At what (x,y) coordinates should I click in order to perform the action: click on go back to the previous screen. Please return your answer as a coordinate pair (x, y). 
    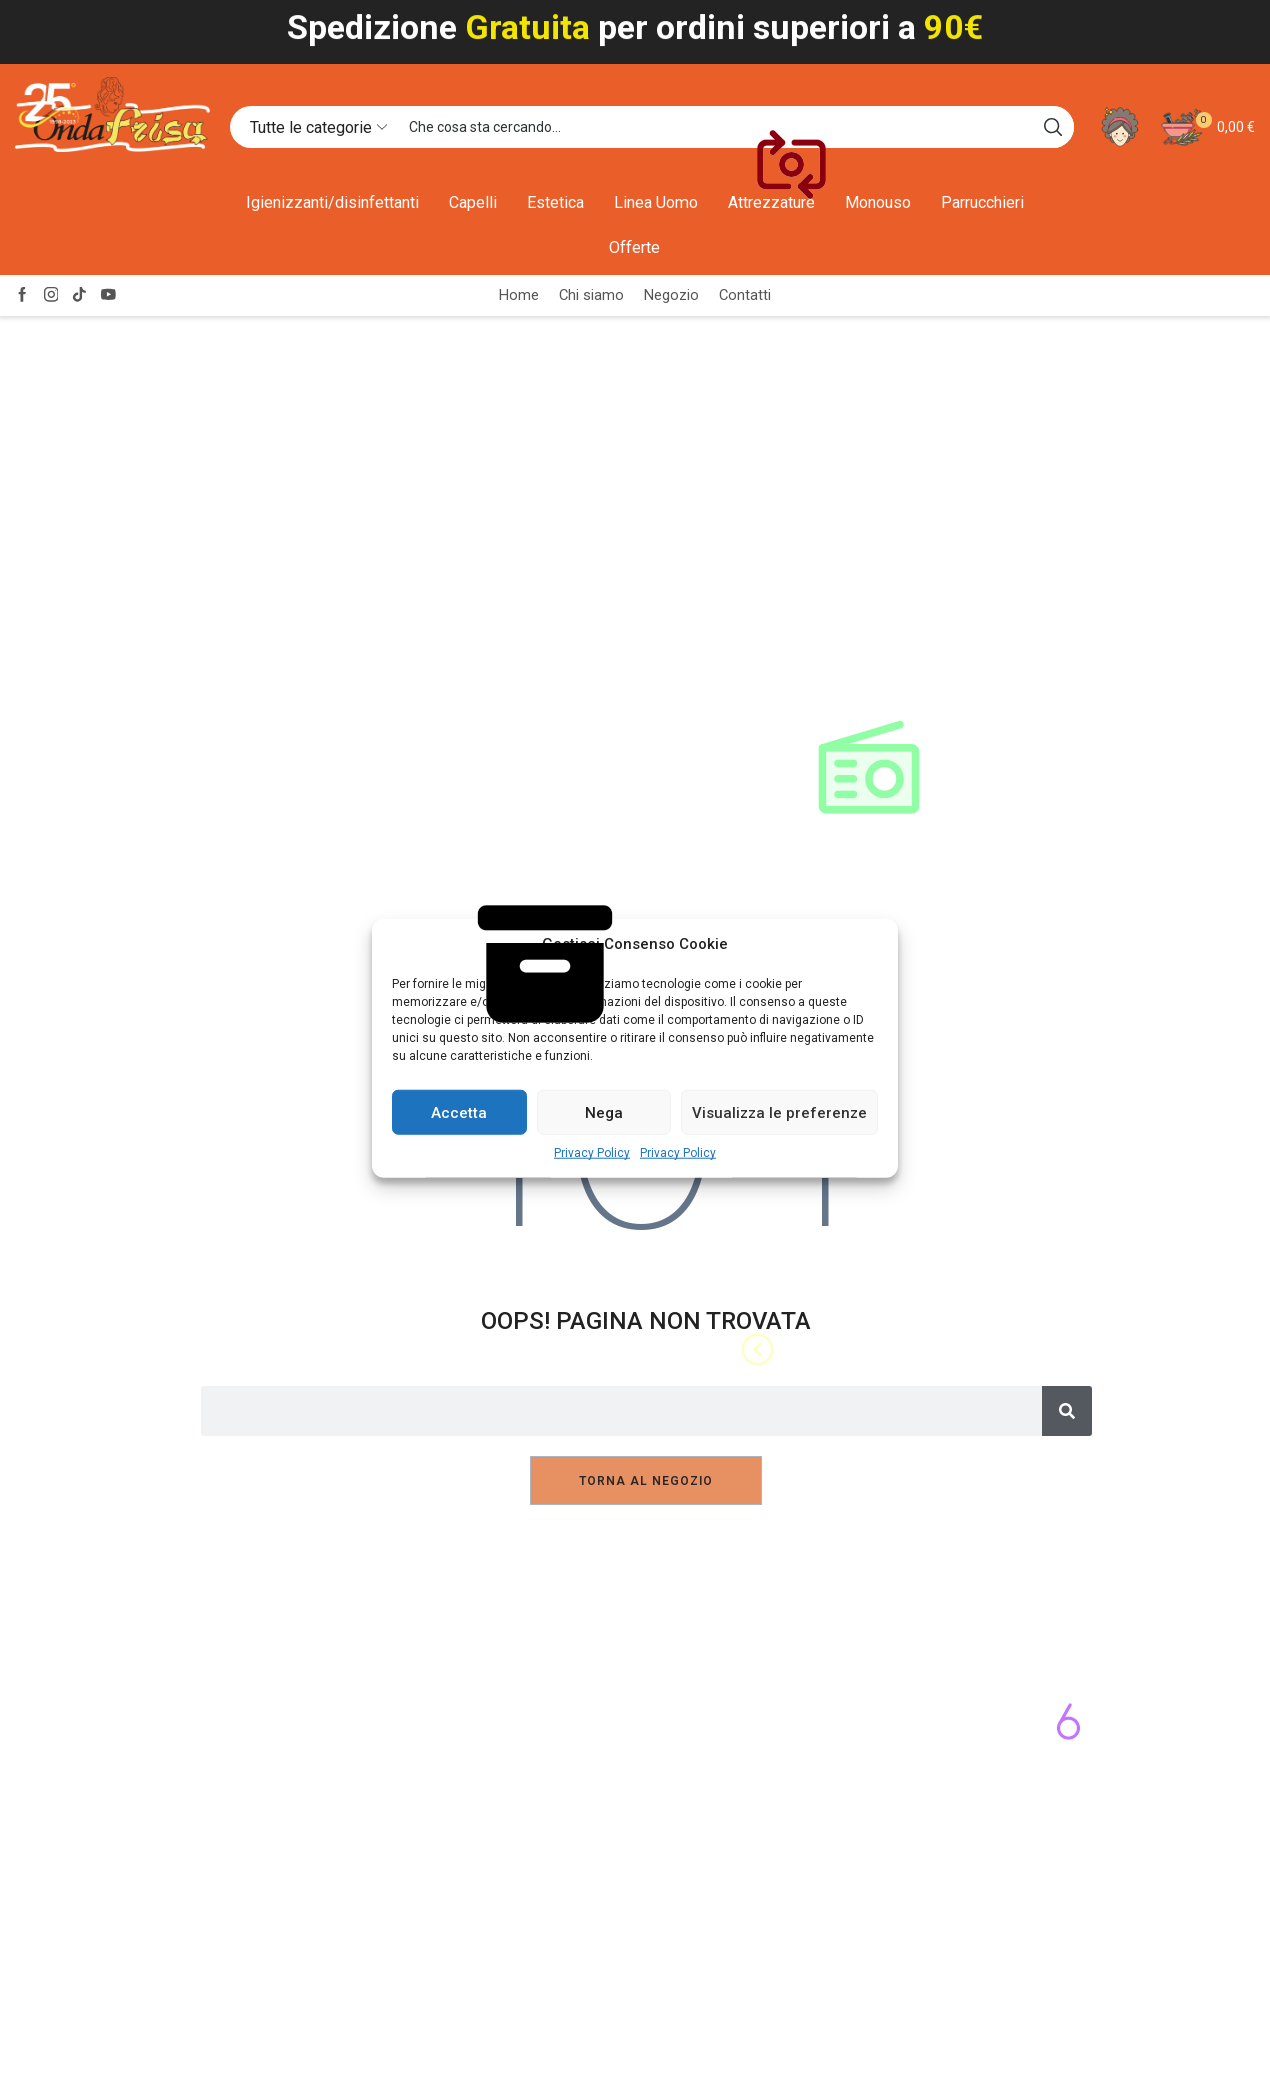
    Looking at the image, I should click on (757, 1349).